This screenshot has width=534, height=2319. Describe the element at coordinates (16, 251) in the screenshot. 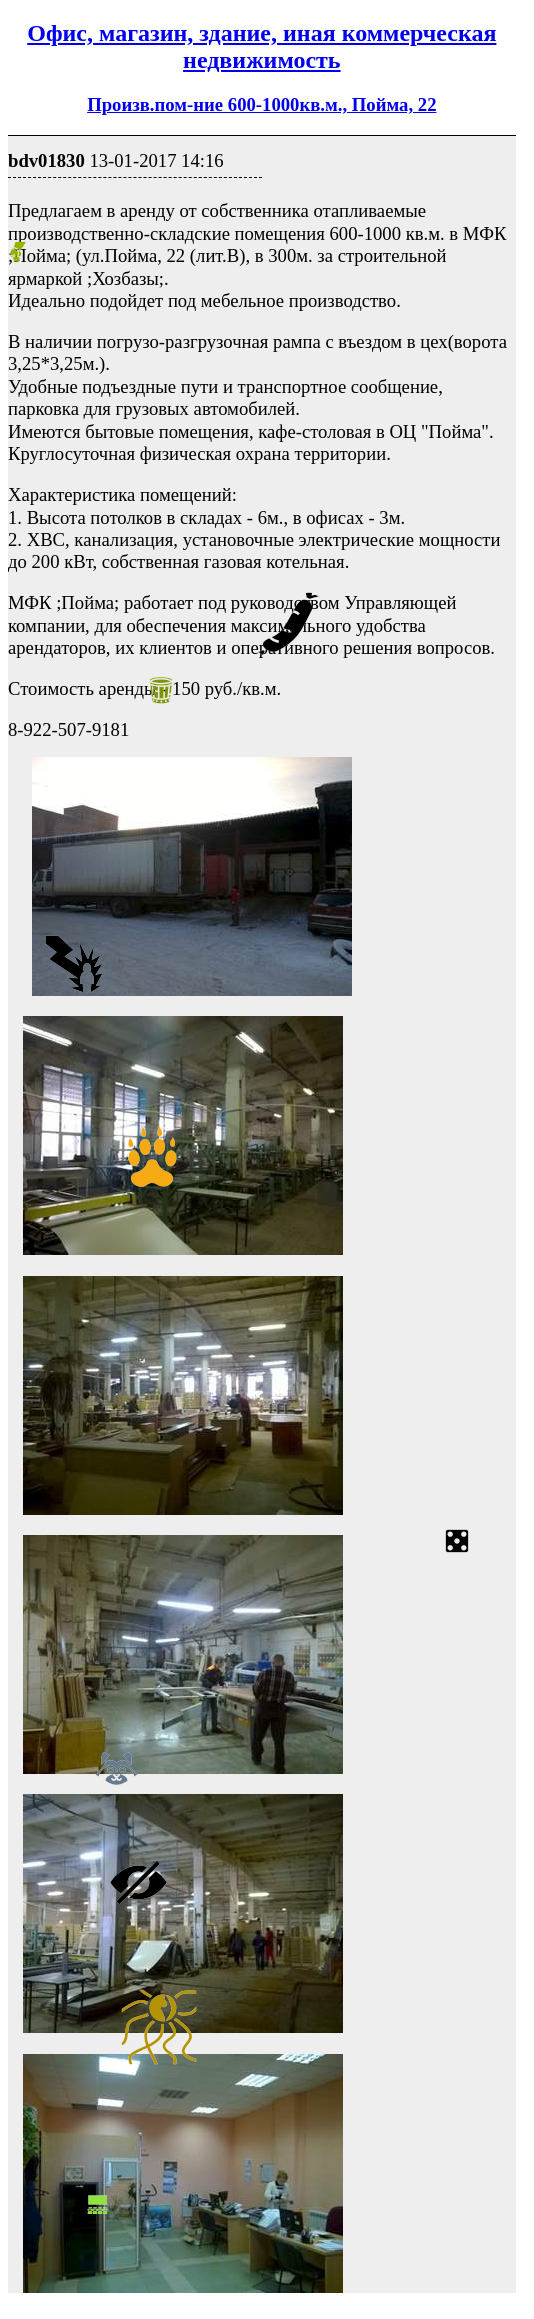

I see `select elbow pad equipment for your character` at that location.